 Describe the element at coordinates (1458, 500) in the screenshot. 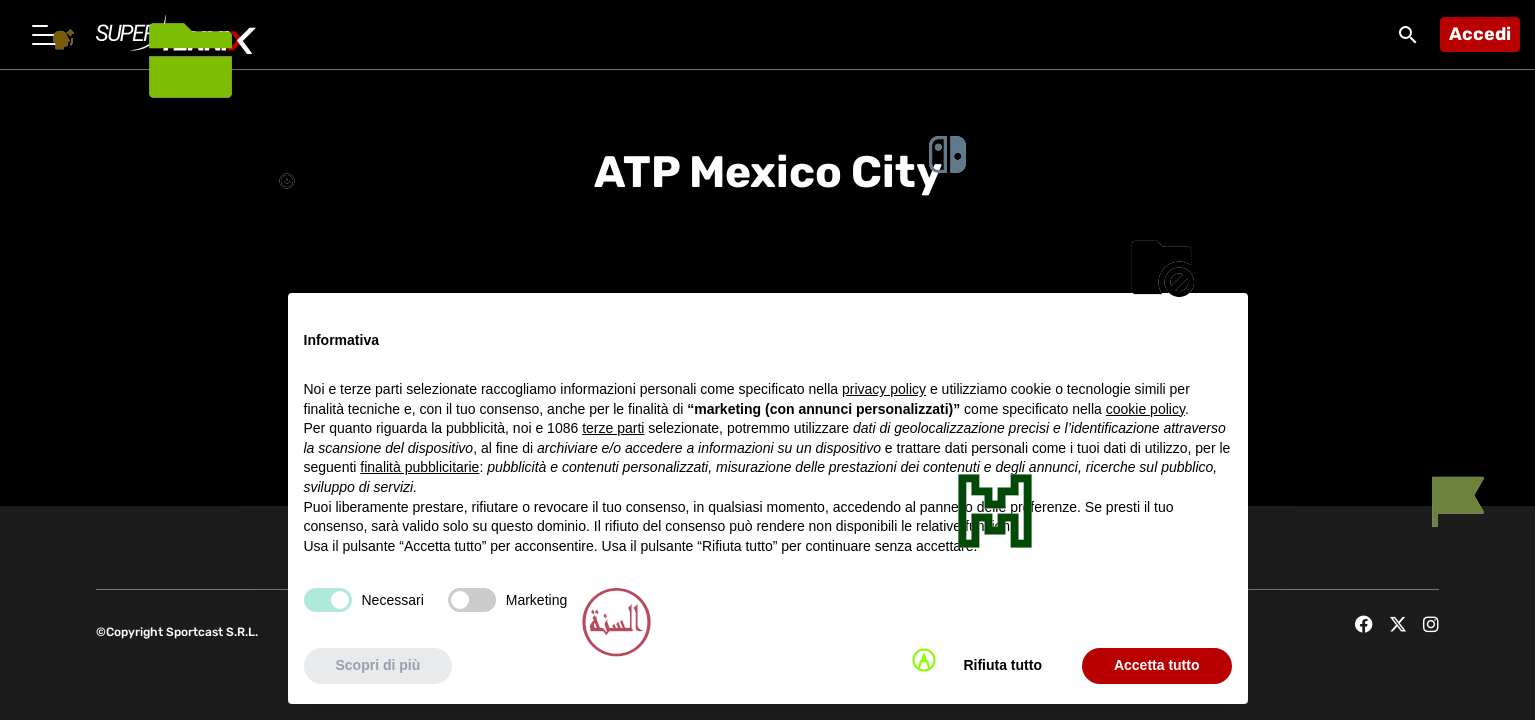

I see `flag or mark an item for follow-up` at that location.